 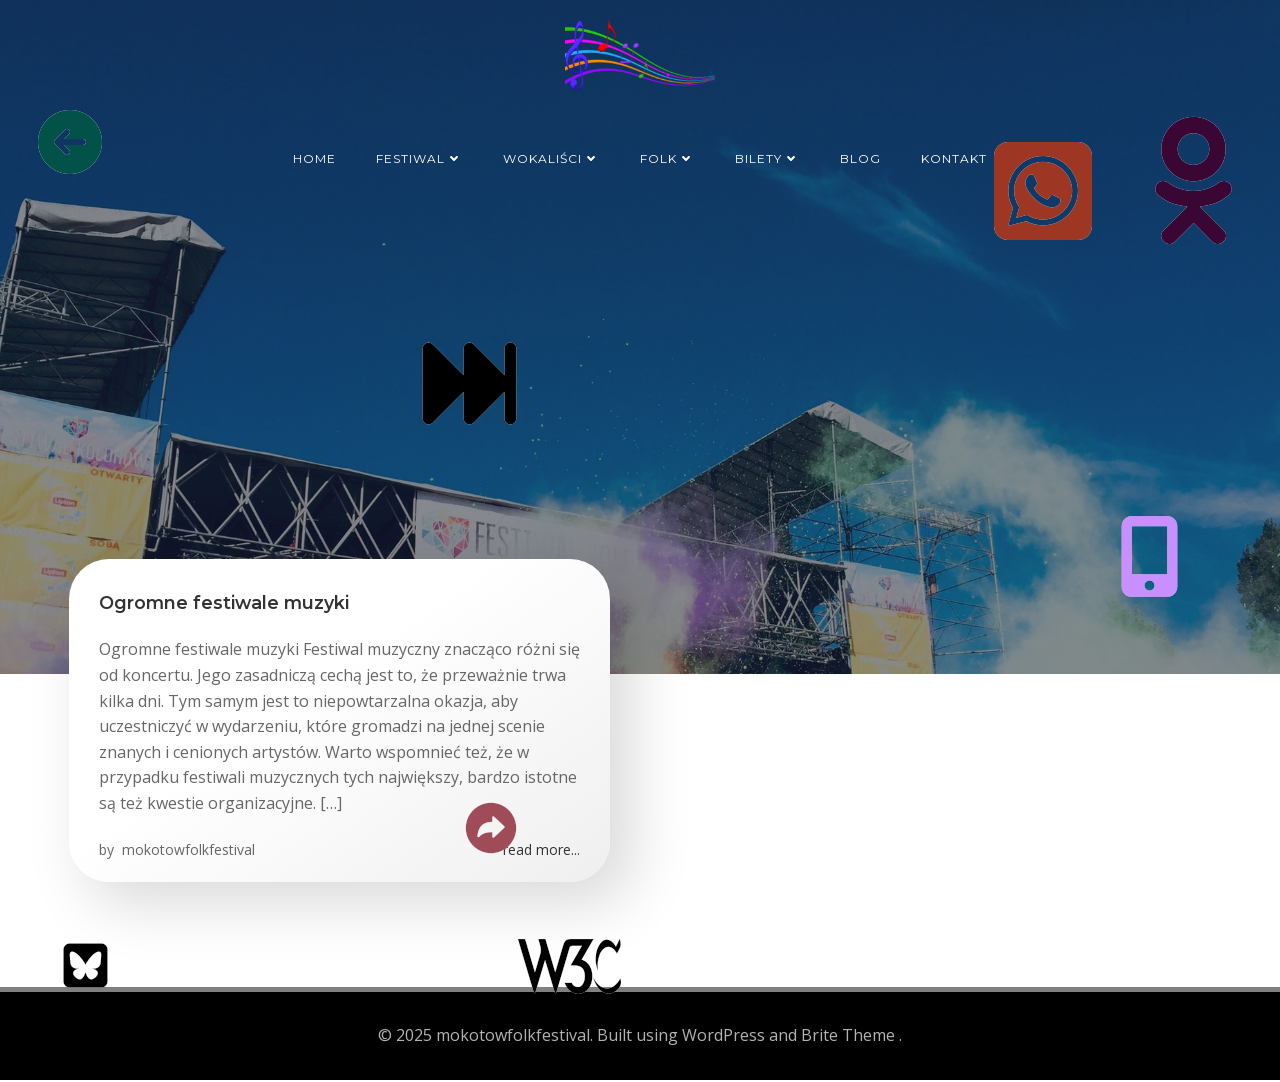 What do you see at coordinates (1043, 191) in the screenshot?
I see `open WhatsApp messaging app` at bounding box center [1043, 191].